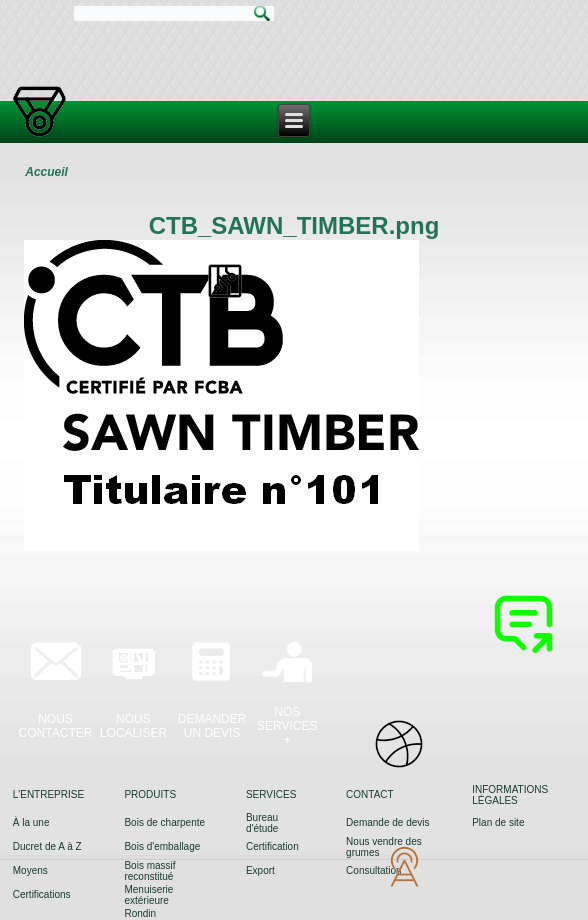  I want to click on access hardware or circuit settings, so click(225, 281).